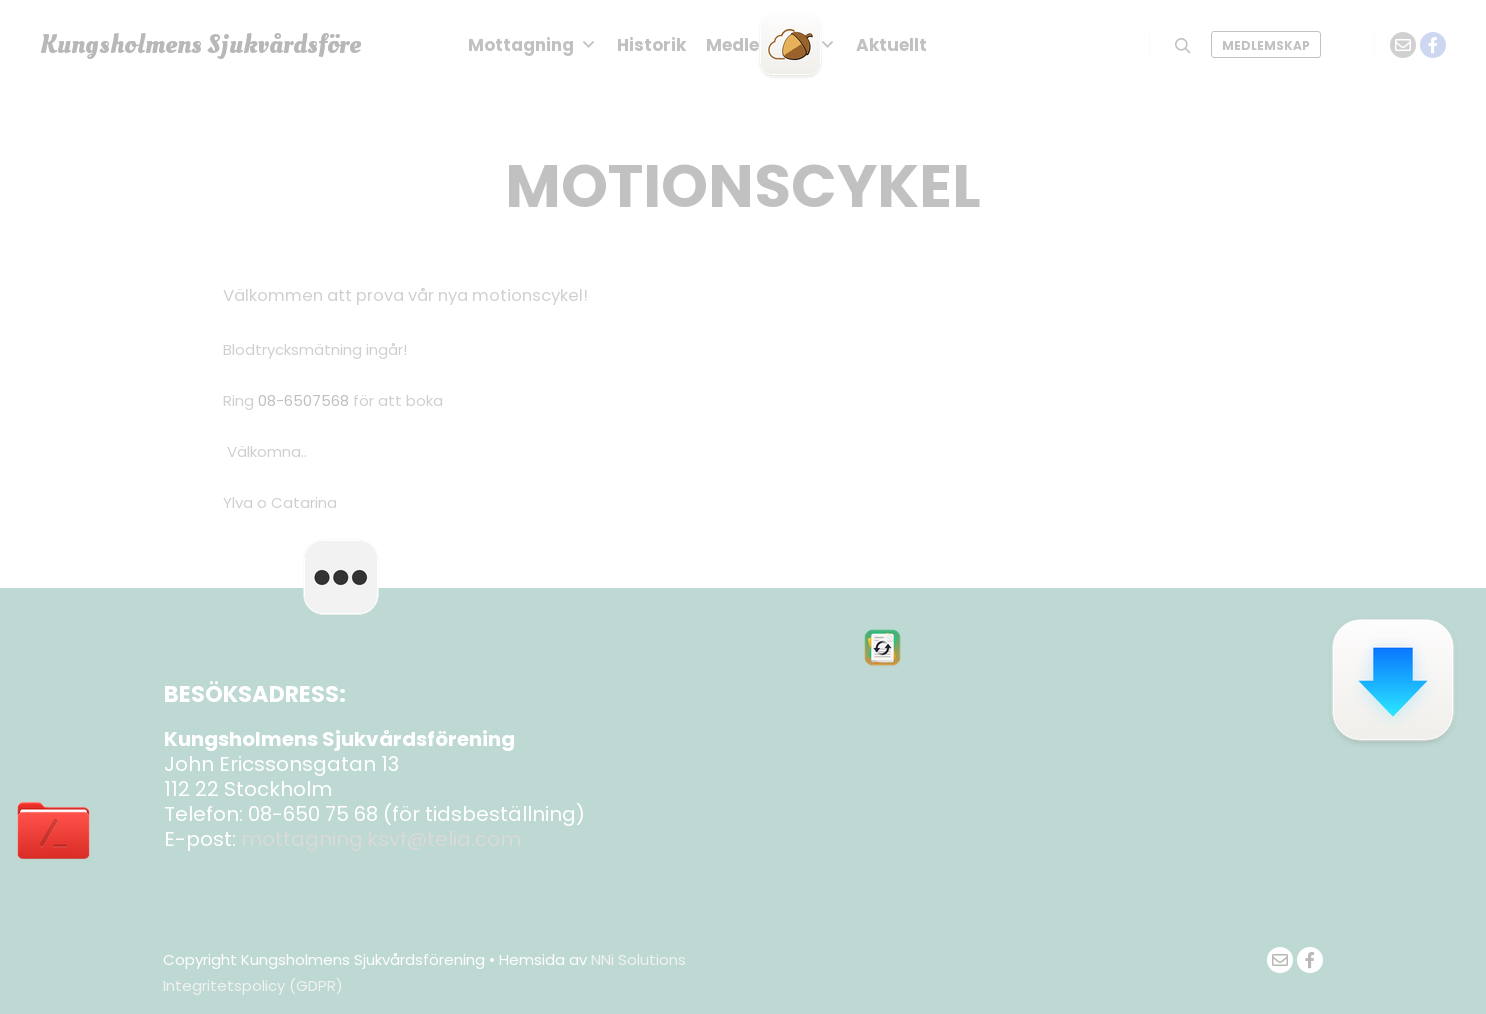  Describe the element at coordinates (53, 830) in the screenshot. I see `access the root directory folder` at that location.